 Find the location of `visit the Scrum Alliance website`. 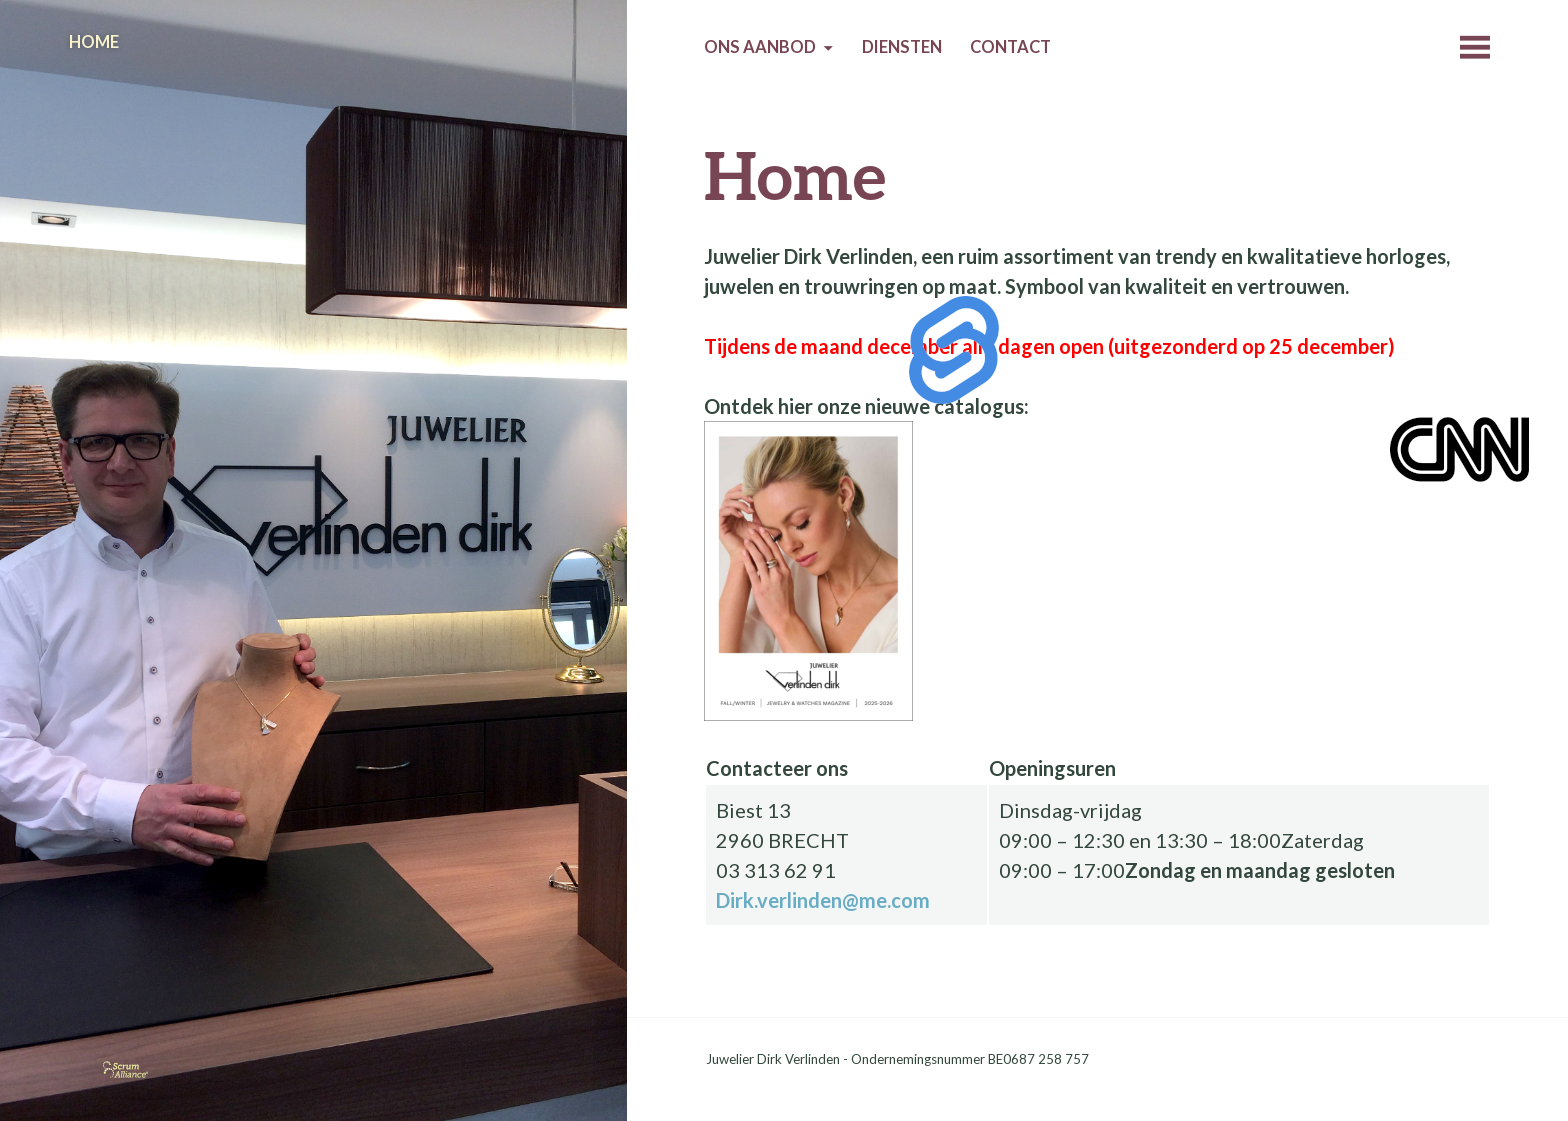

visit the Scrum Alliance website is located at coordinates (125, 1069).